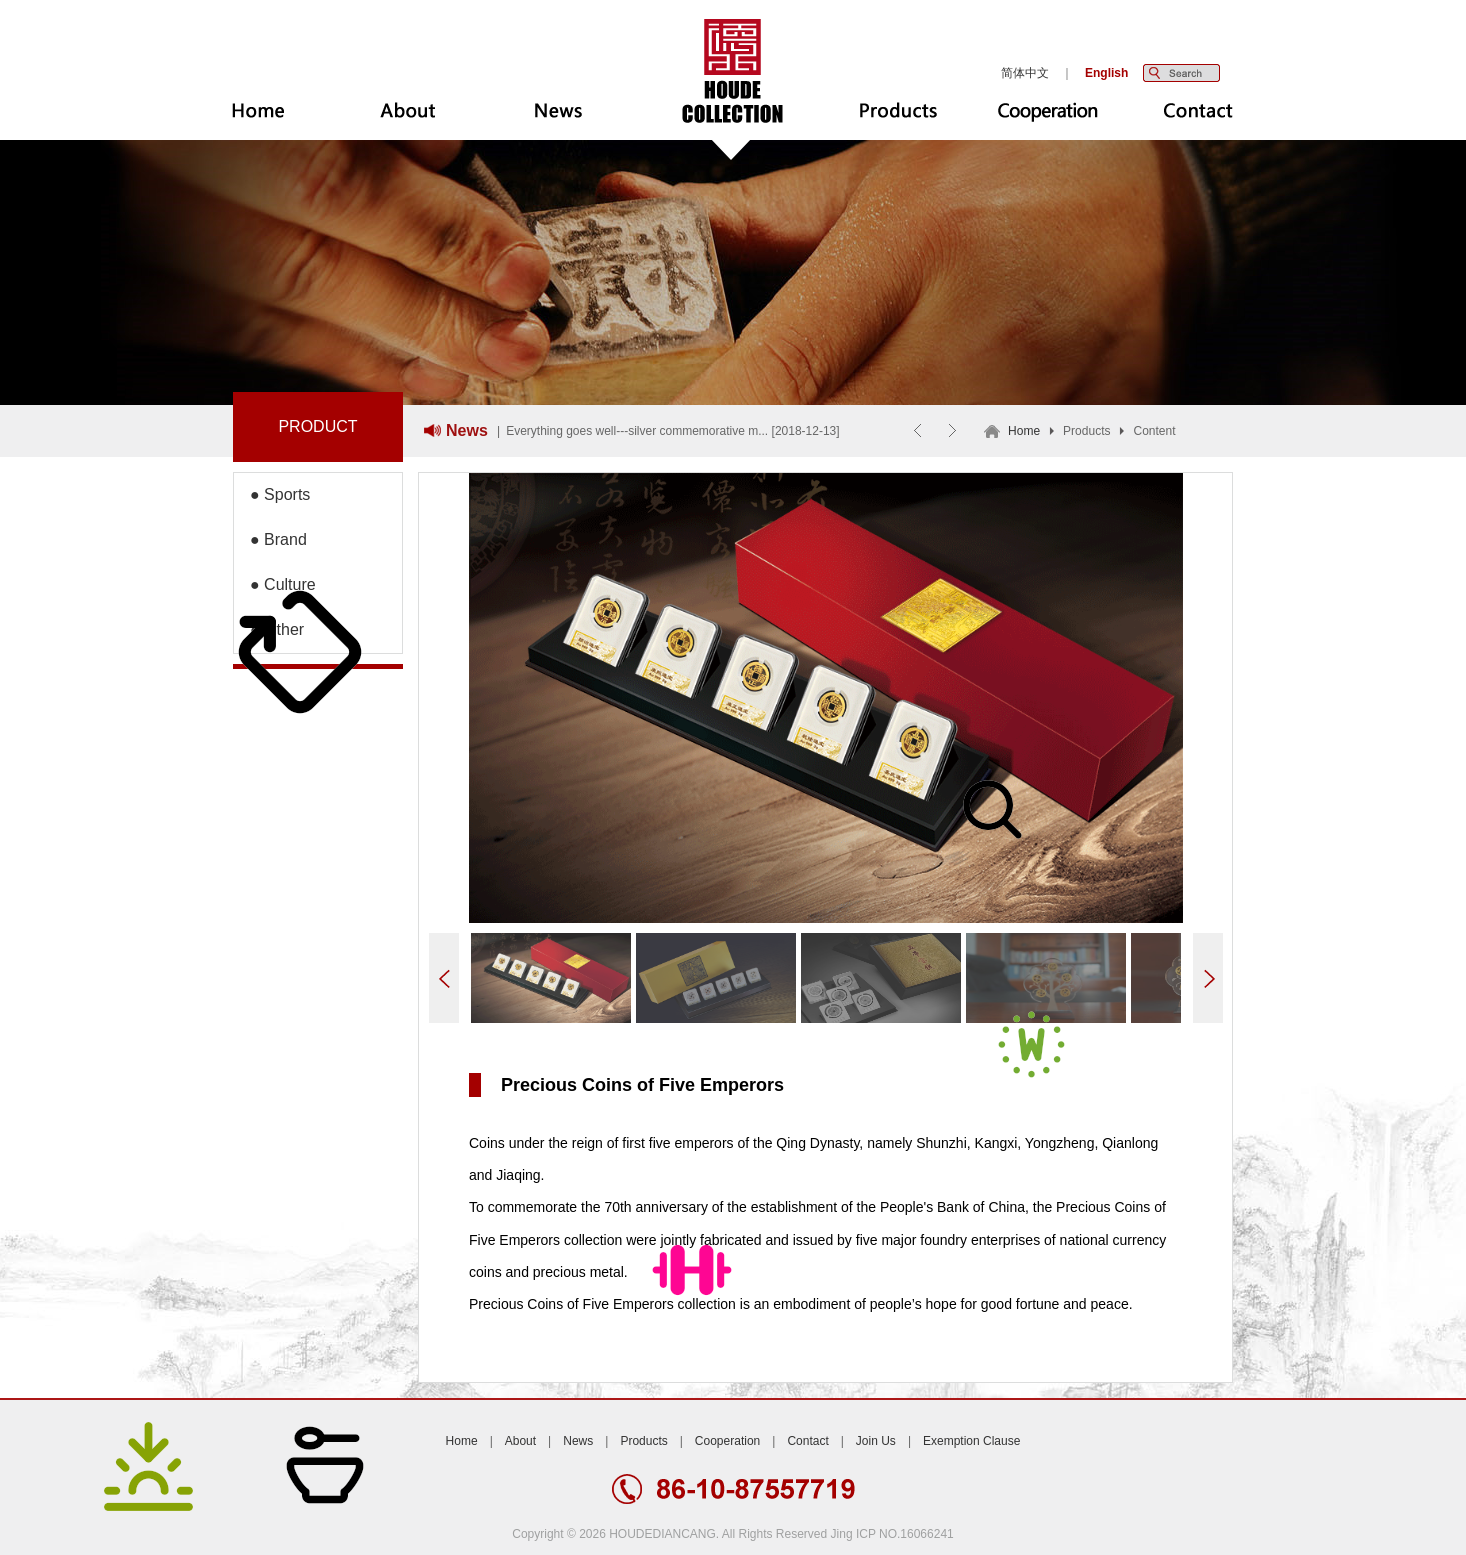 The image size is (1466, 1555). What do you see at coordinates (300, 652) in the screenshot?
I see `rotate image or element` at bounding box center [300, 652].